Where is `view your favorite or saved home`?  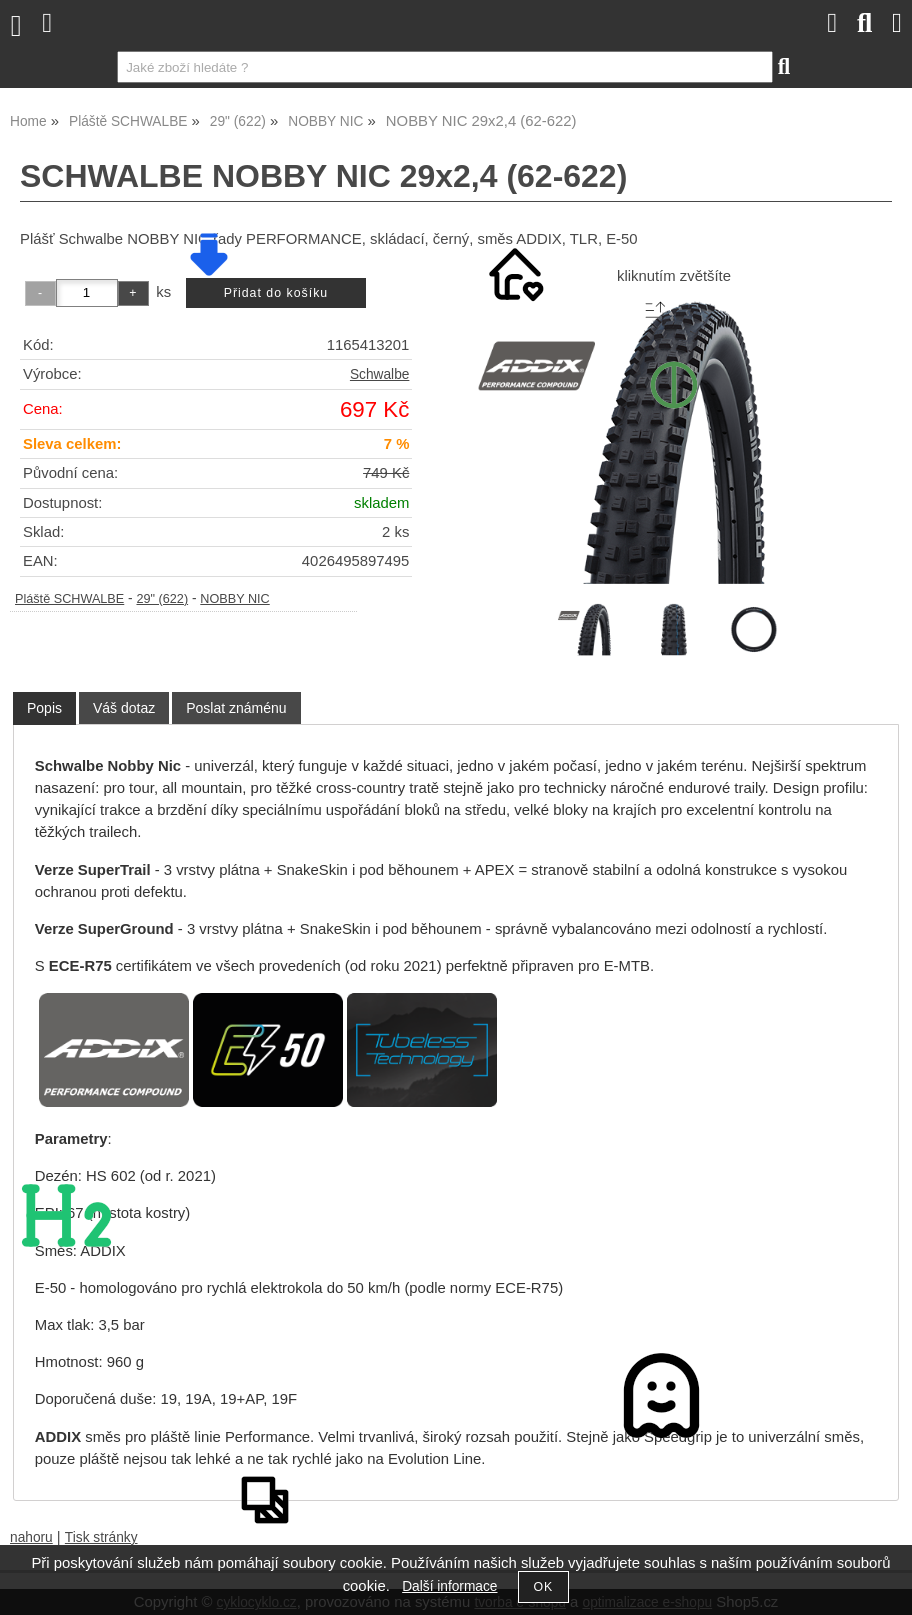
view your favorite or saved home is located at coordinates (515, 274).